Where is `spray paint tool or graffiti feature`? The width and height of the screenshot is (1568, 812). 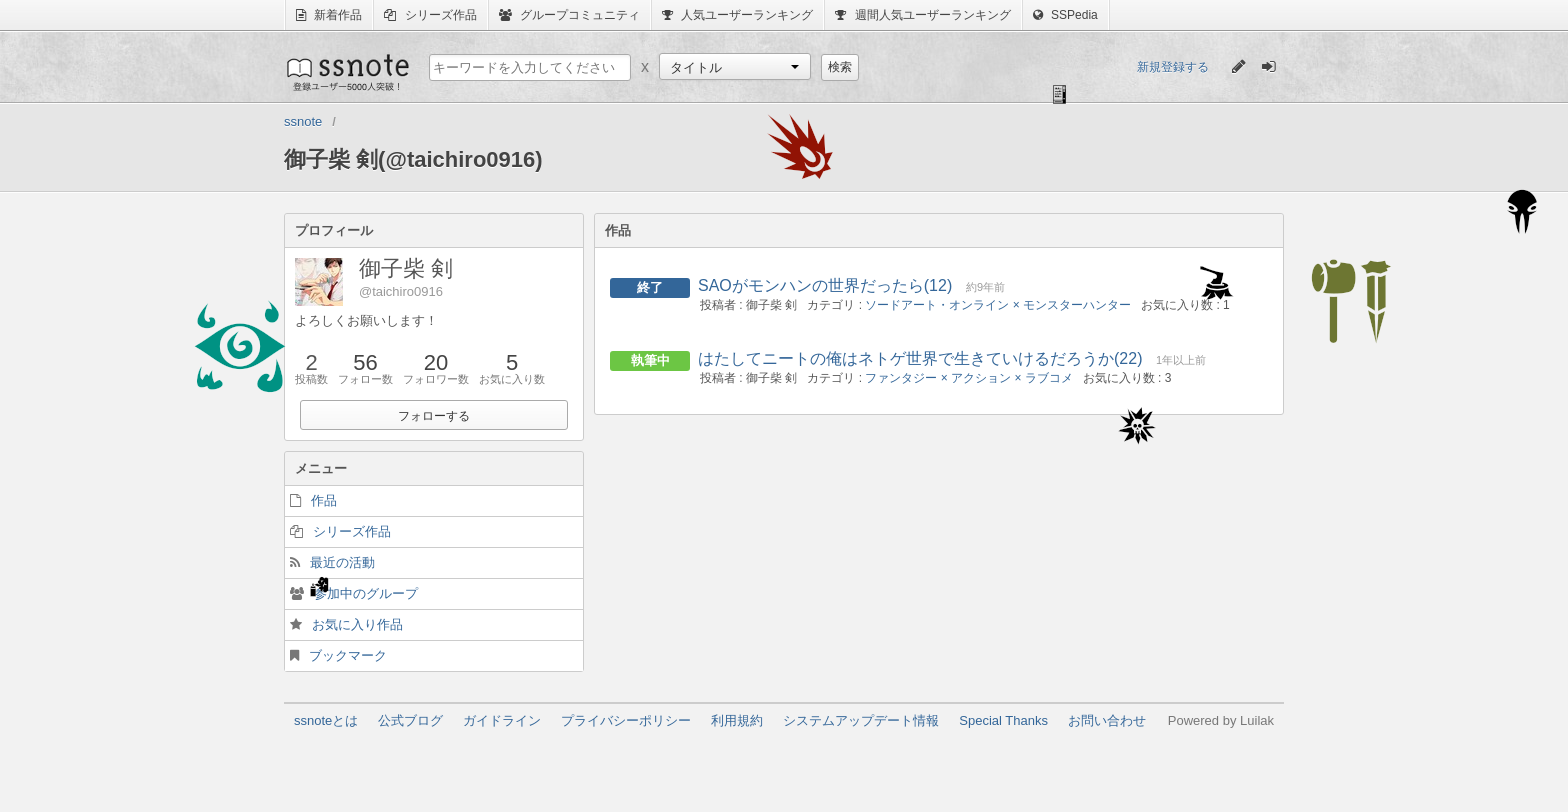
spray paint tool or graffiti feature is located at coordinates (318, 586).